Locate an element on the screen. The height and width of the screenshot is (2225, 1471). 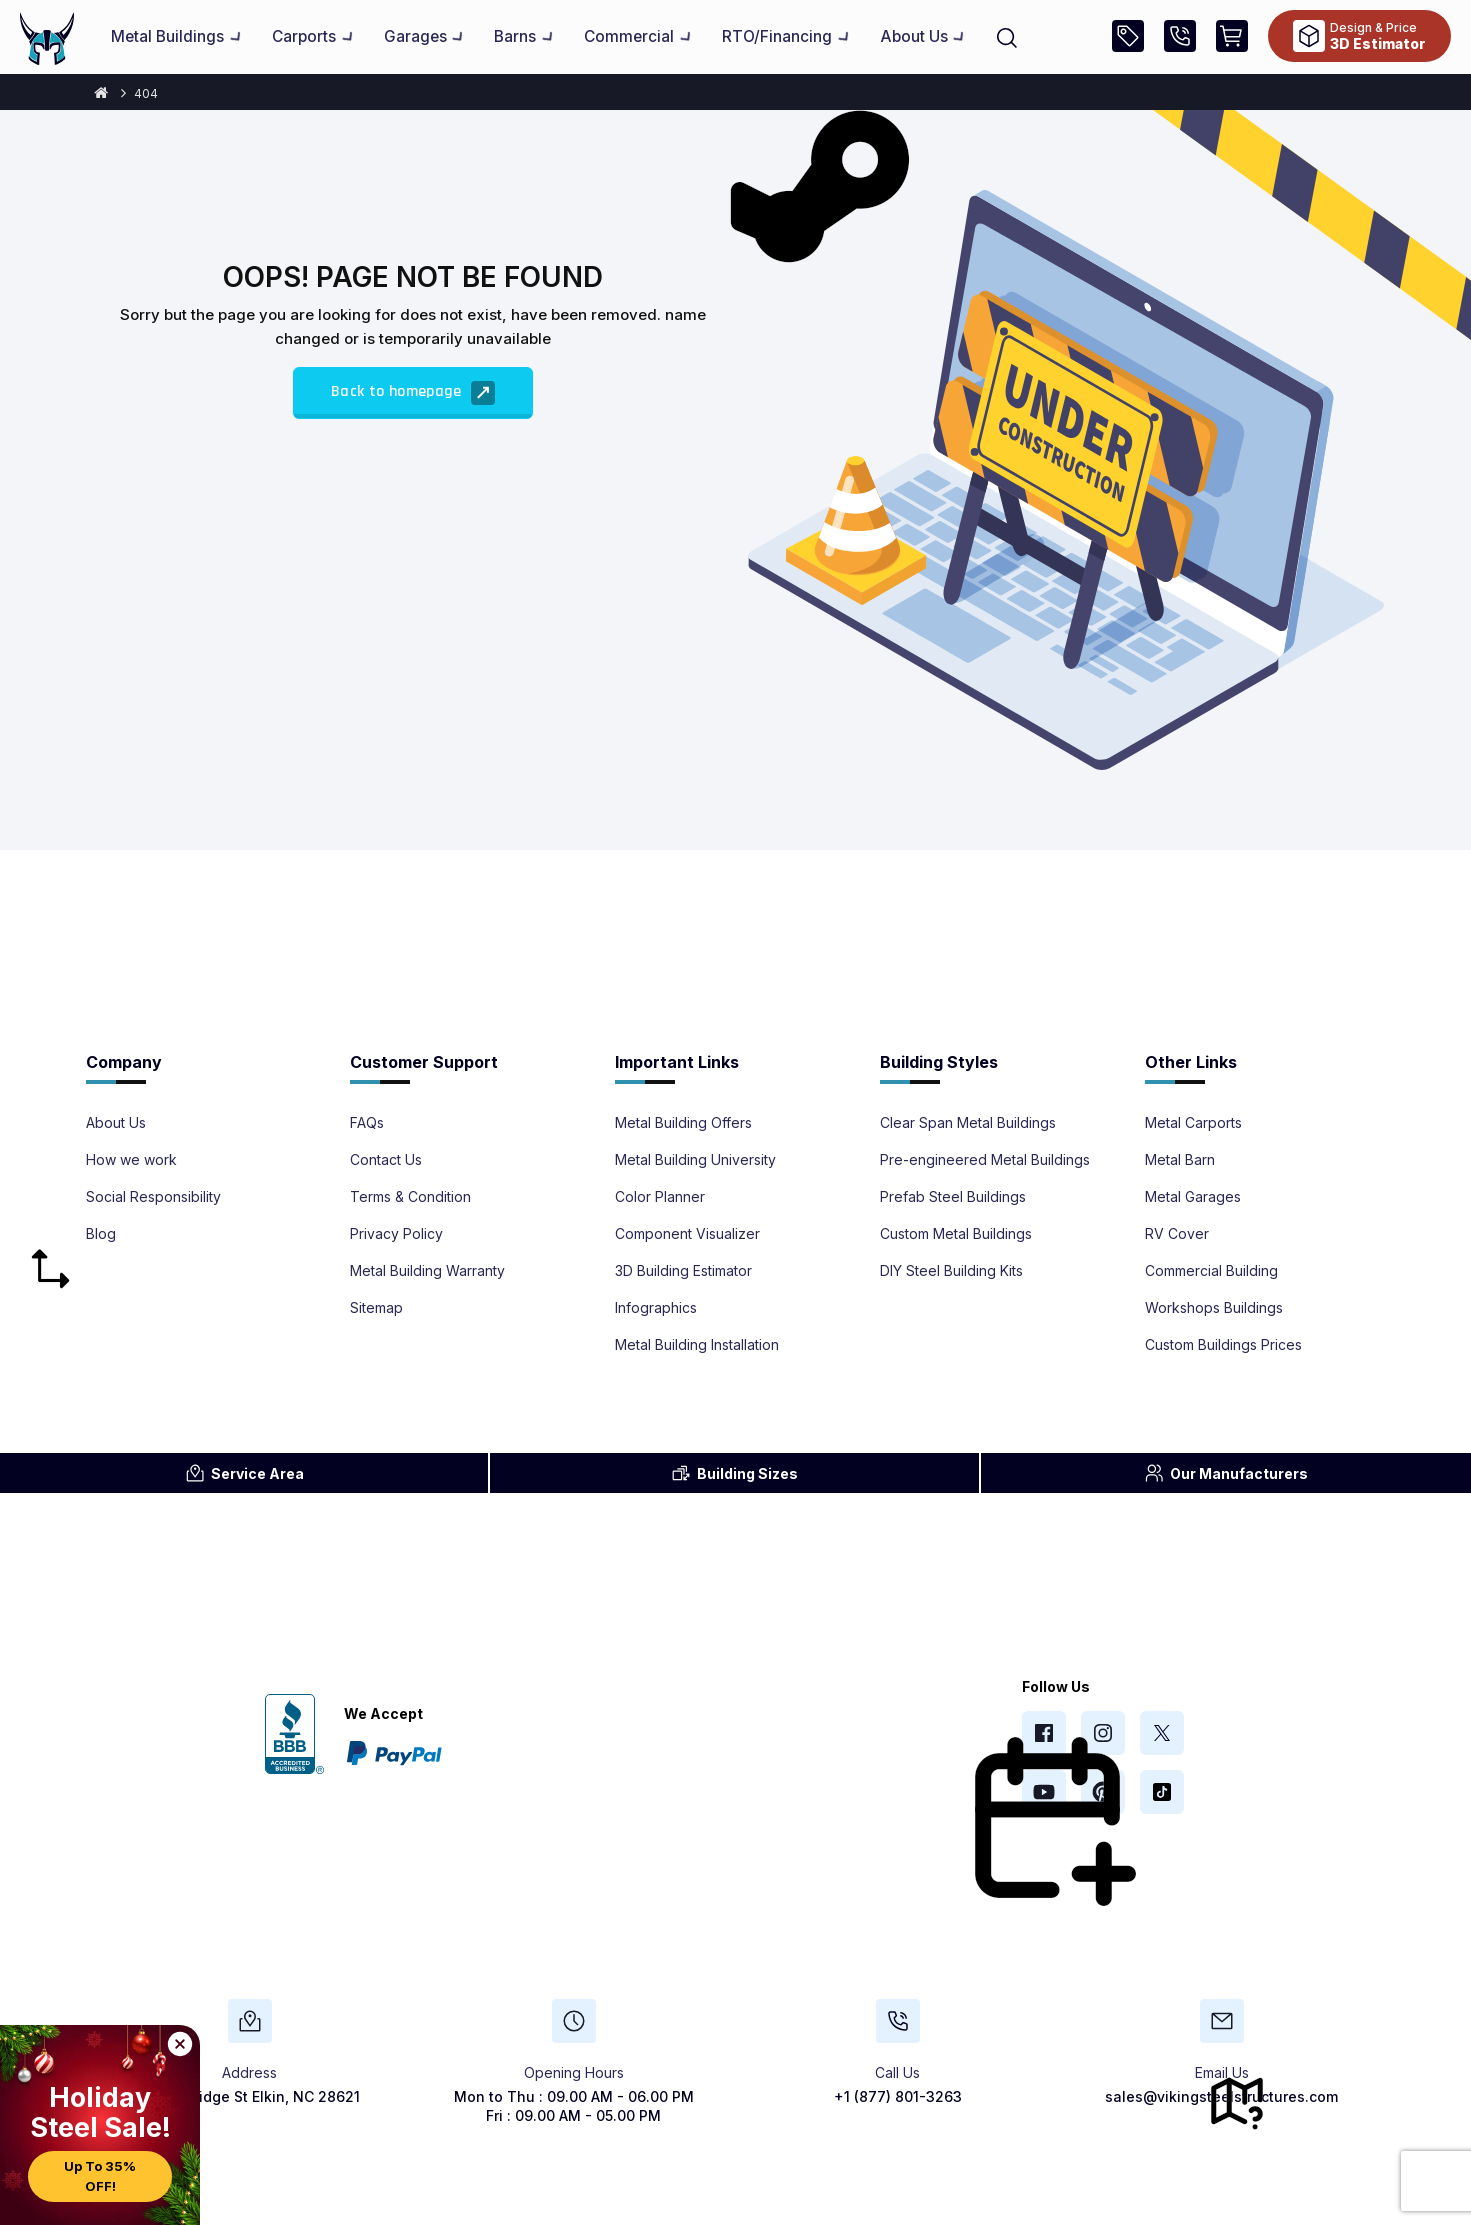
open Steam gaming platform is located at coordinates (820, 182).